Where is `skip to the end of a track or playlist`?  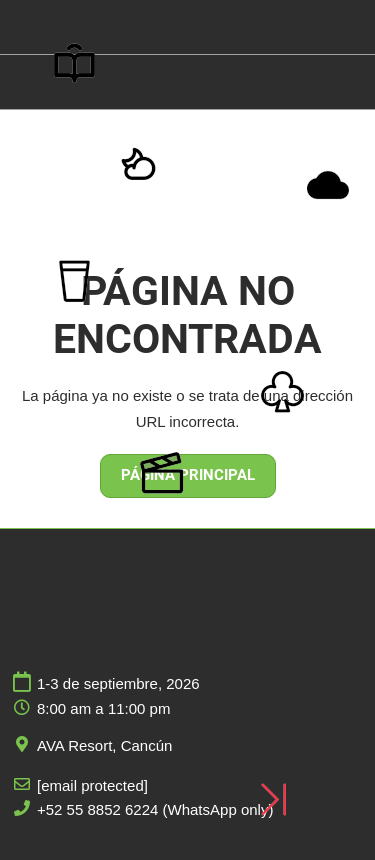
skip to the end of a track or playlist is located at coordinates (274, 799).